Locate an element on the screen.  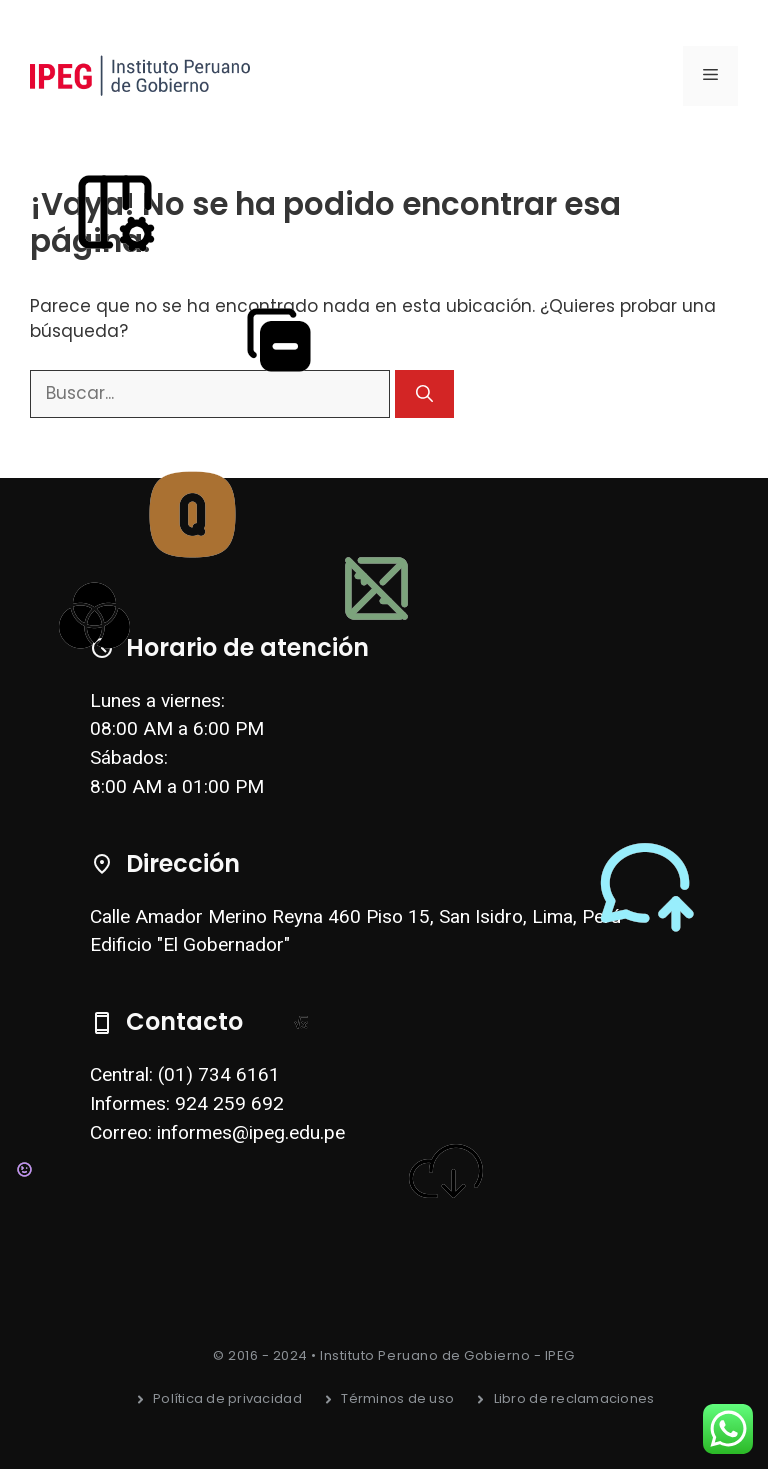
download from cloud storage is located at coordinates (446, 1171).